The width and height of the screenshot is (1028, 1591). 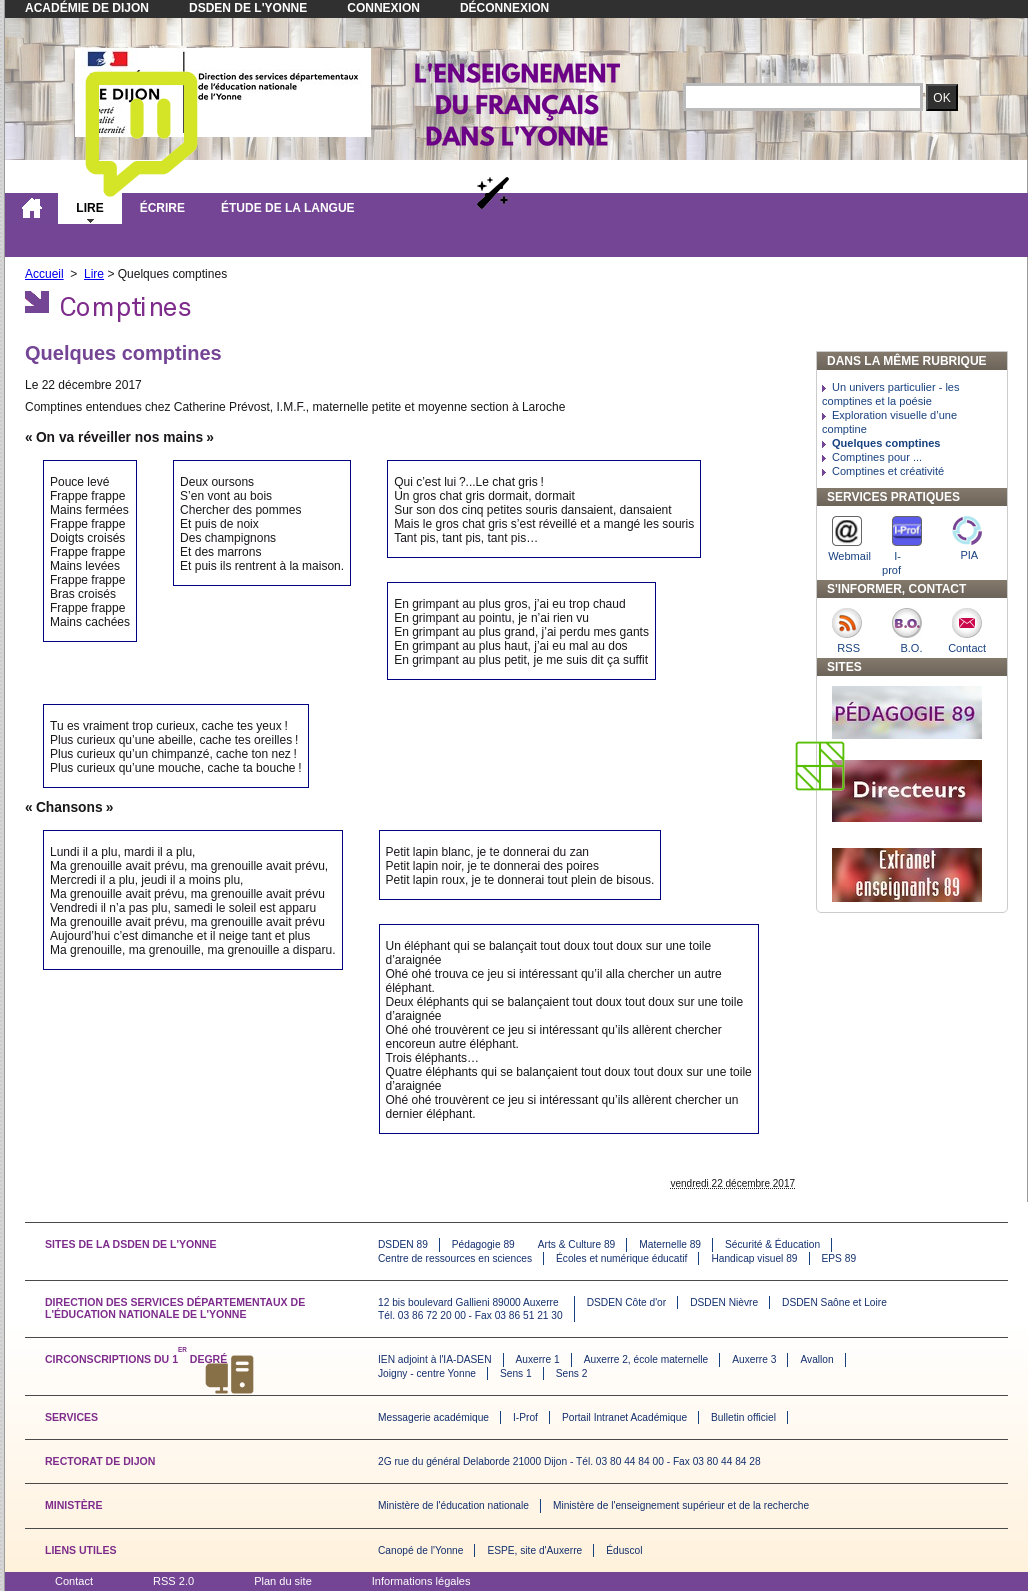 What do you see at coordinates (141, 127) in the screenshot?
I see `open the Twitch app` at bounding box center [141, 127].